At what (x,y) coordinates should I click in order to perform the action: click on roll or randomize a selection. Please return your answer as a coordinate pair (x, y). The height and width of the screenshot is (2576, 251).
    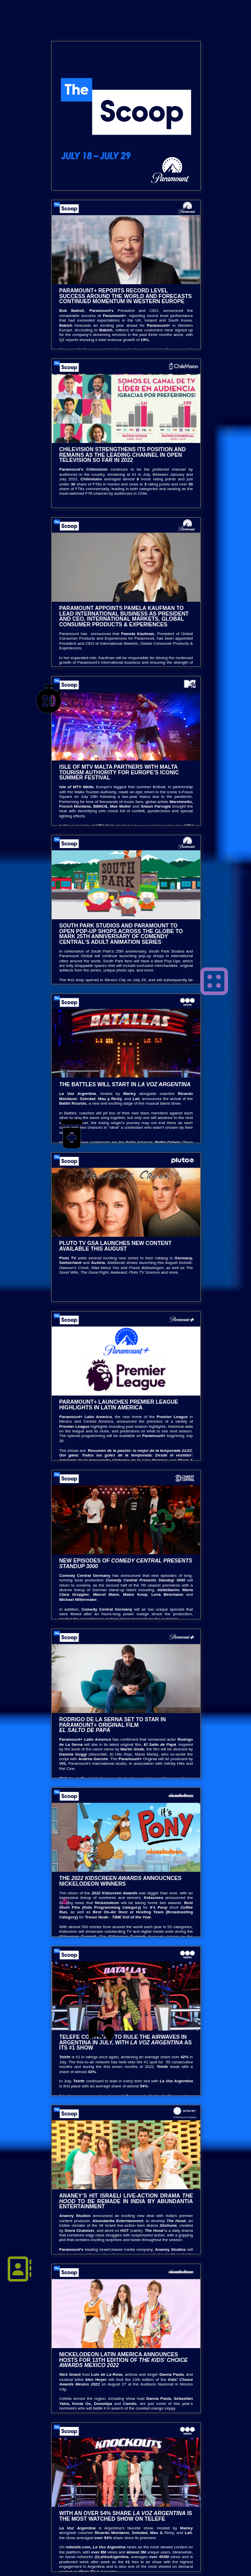
    Looking at the image, I should click on (214, 981).